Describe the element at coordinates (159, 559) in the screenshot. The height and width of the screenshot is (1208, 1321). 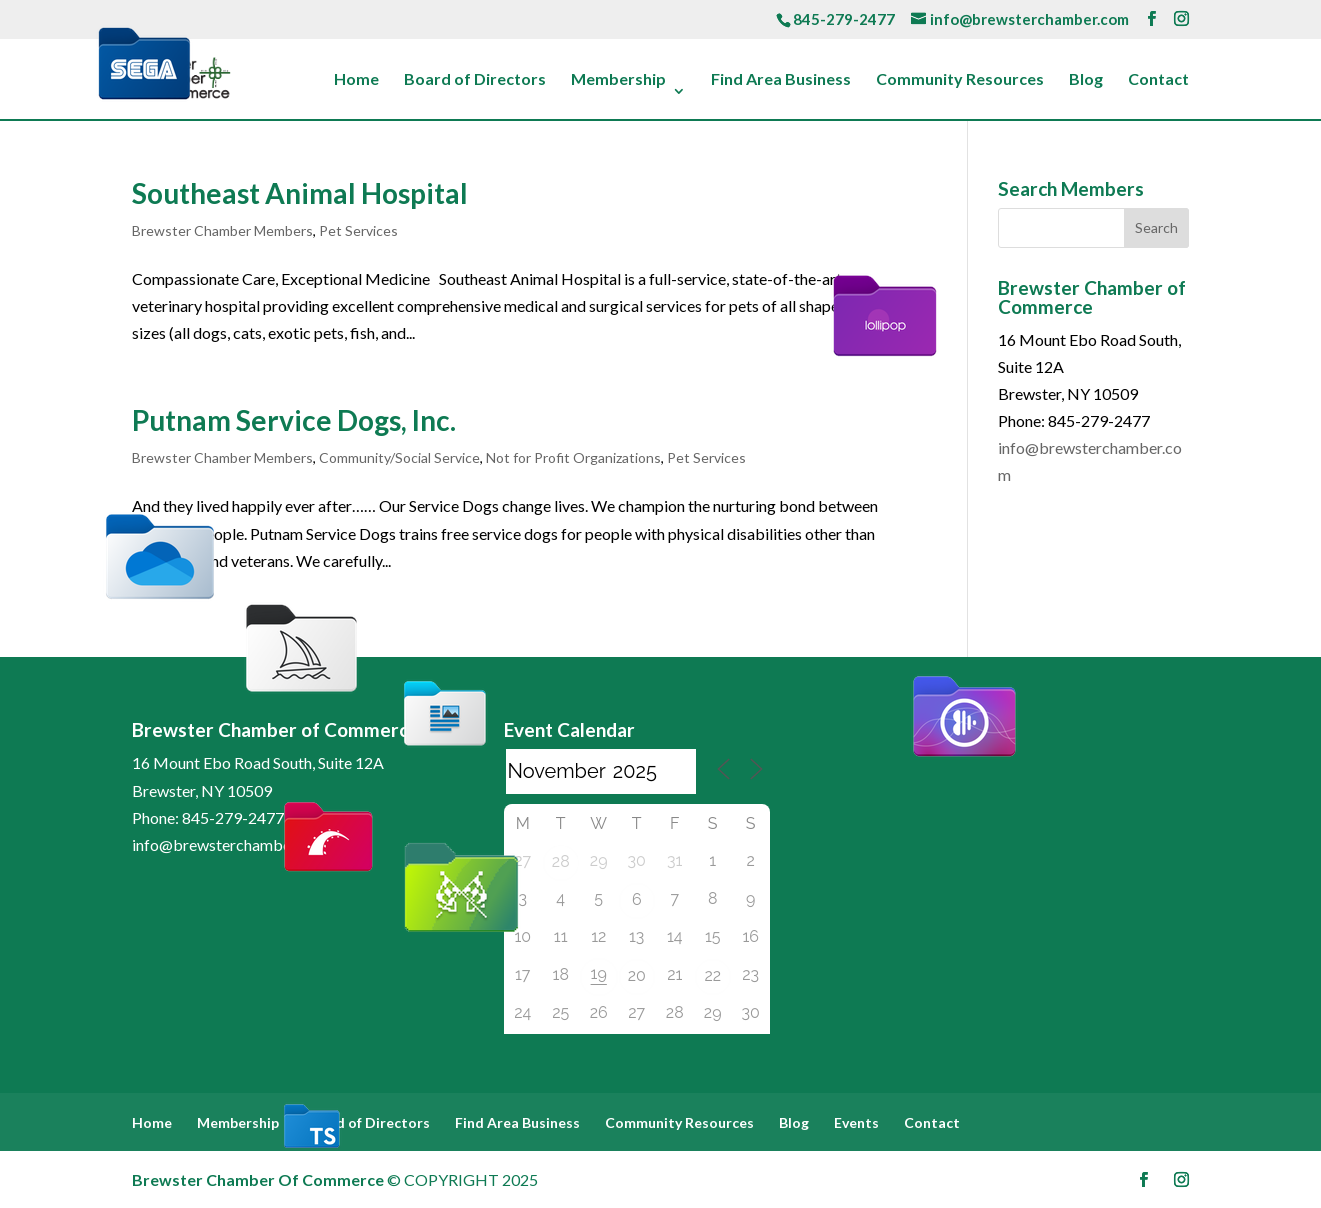
I see `open your OneDrive synced folder` at that location.